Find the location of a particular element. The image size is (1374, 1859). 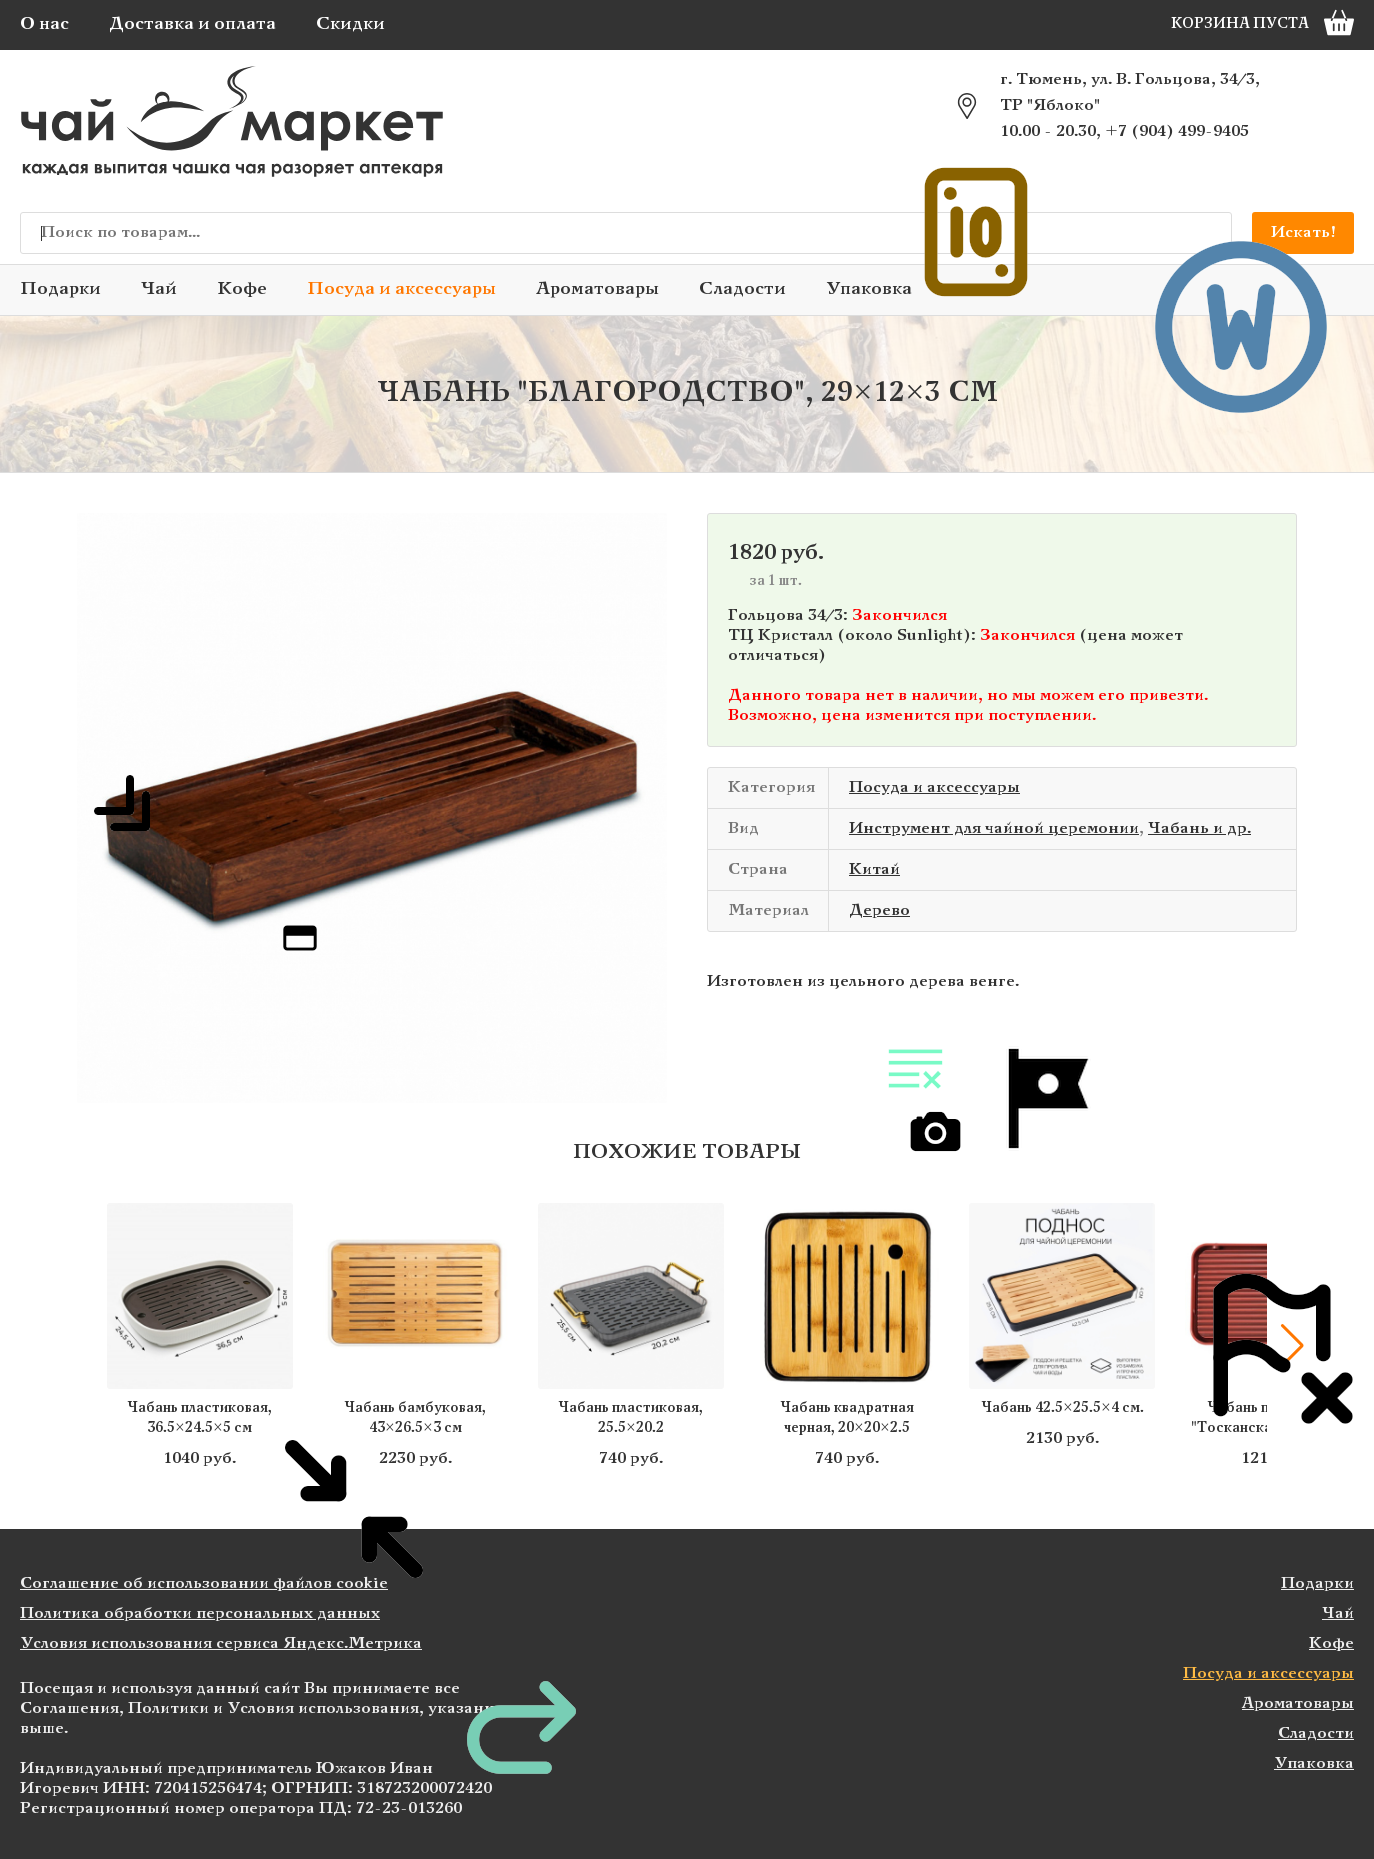

access Wikipedia or wiki-related content is located at coordinates (1241, 327).